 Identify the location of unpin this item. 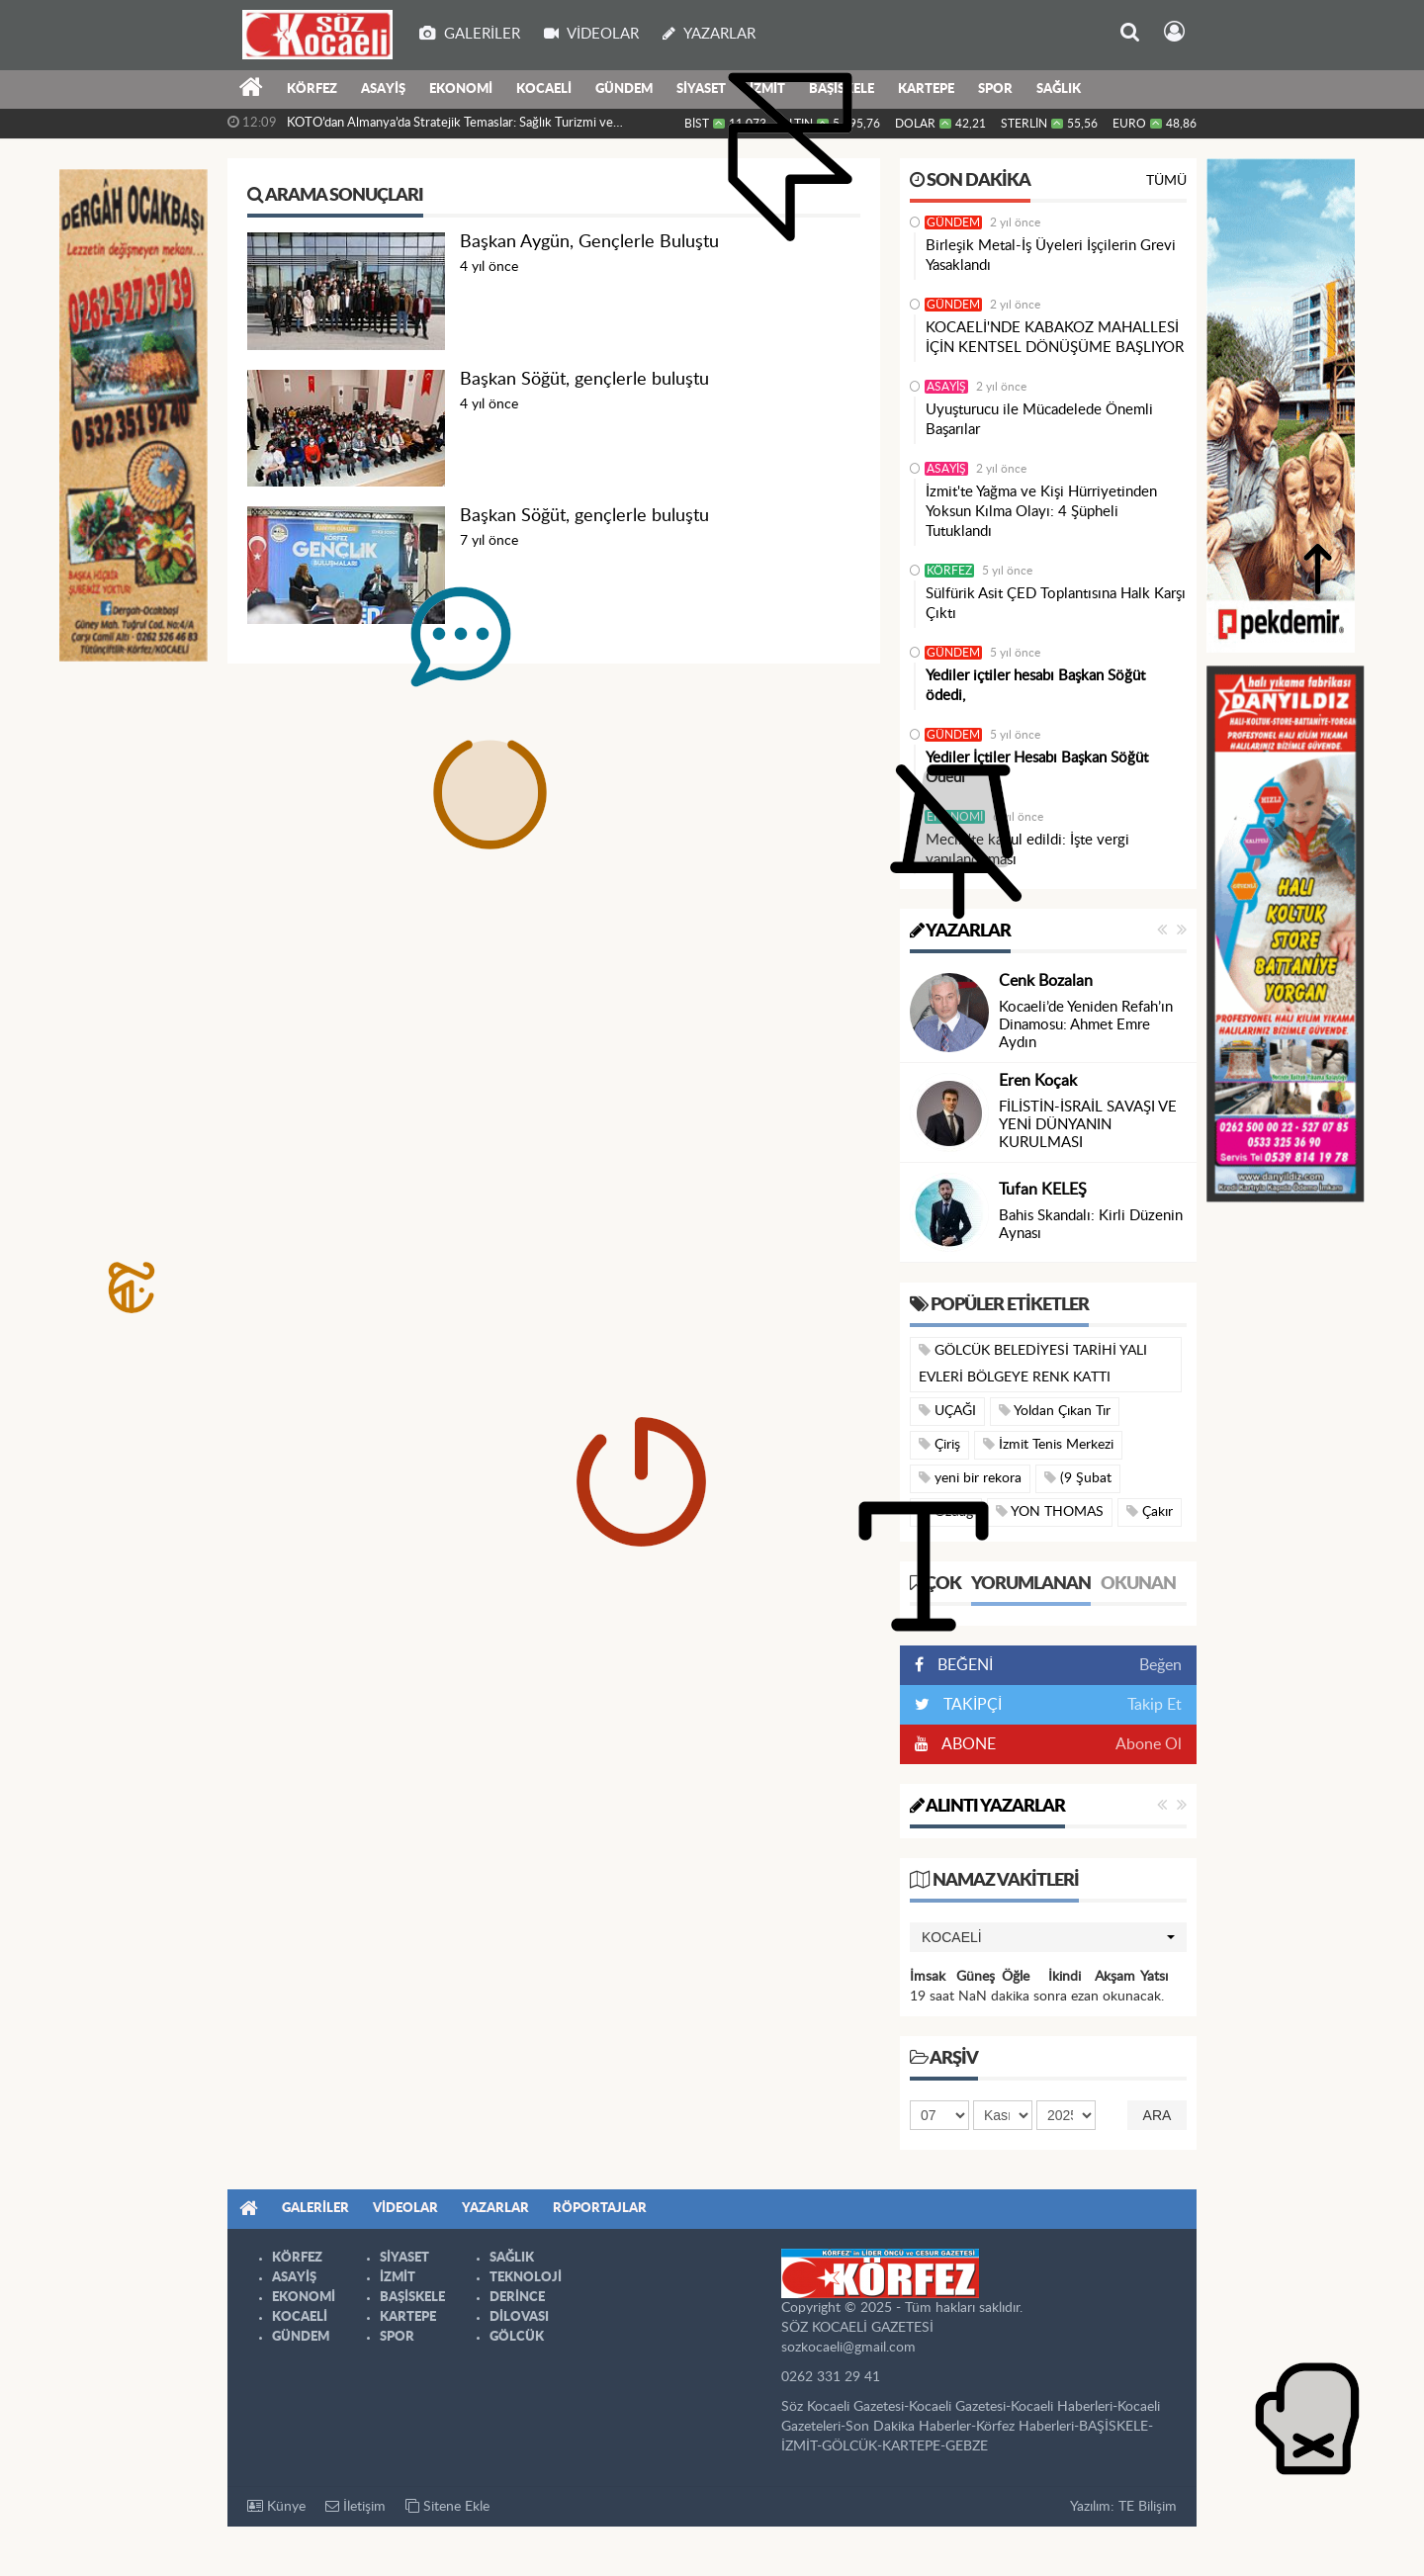
(958, 833).